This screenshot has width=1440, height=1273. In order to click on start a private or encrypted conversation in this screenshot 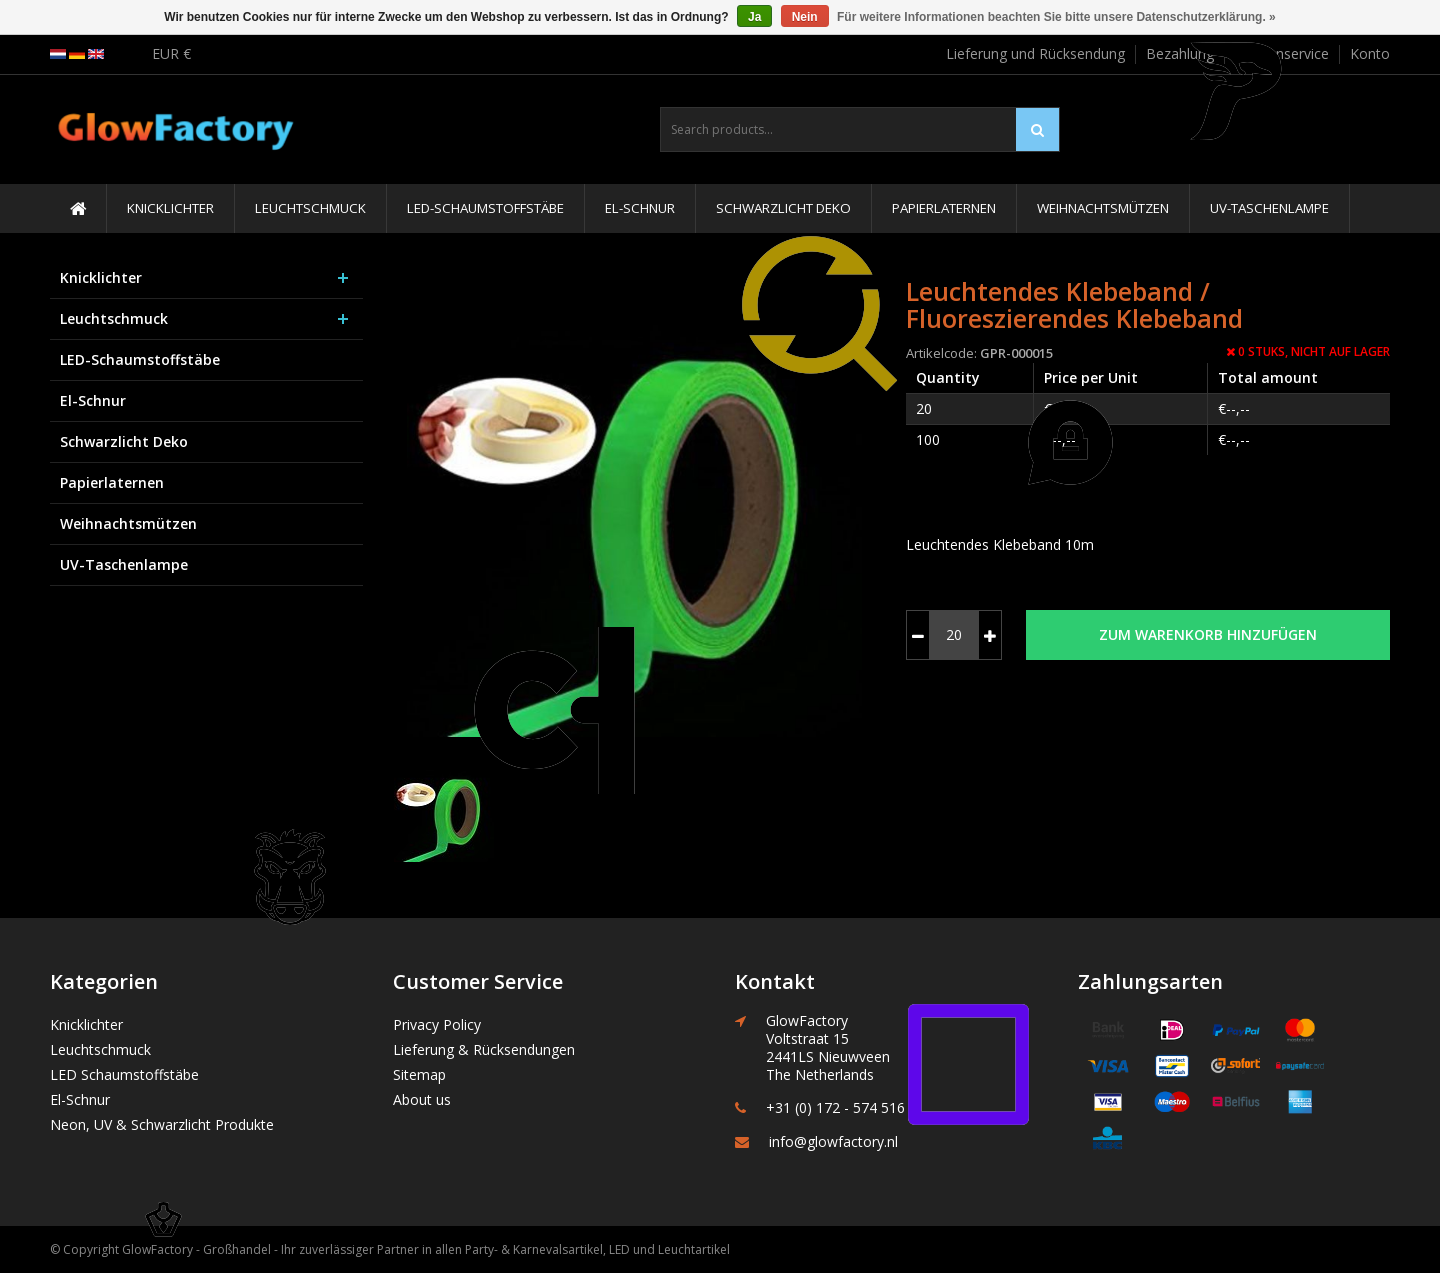, I will do `click(1070, 442)`.